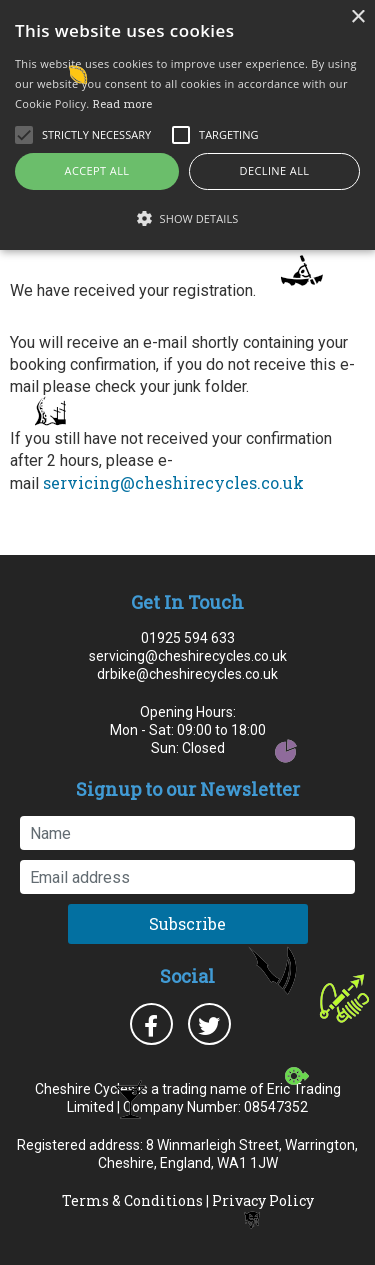 Image resolution: width=375 pixels, height=1265 pixels. What do you see at coordinates (286, 751) in the screenshot?
I see `view analytics or statistics breakdown` at bounding box center [286, 751].